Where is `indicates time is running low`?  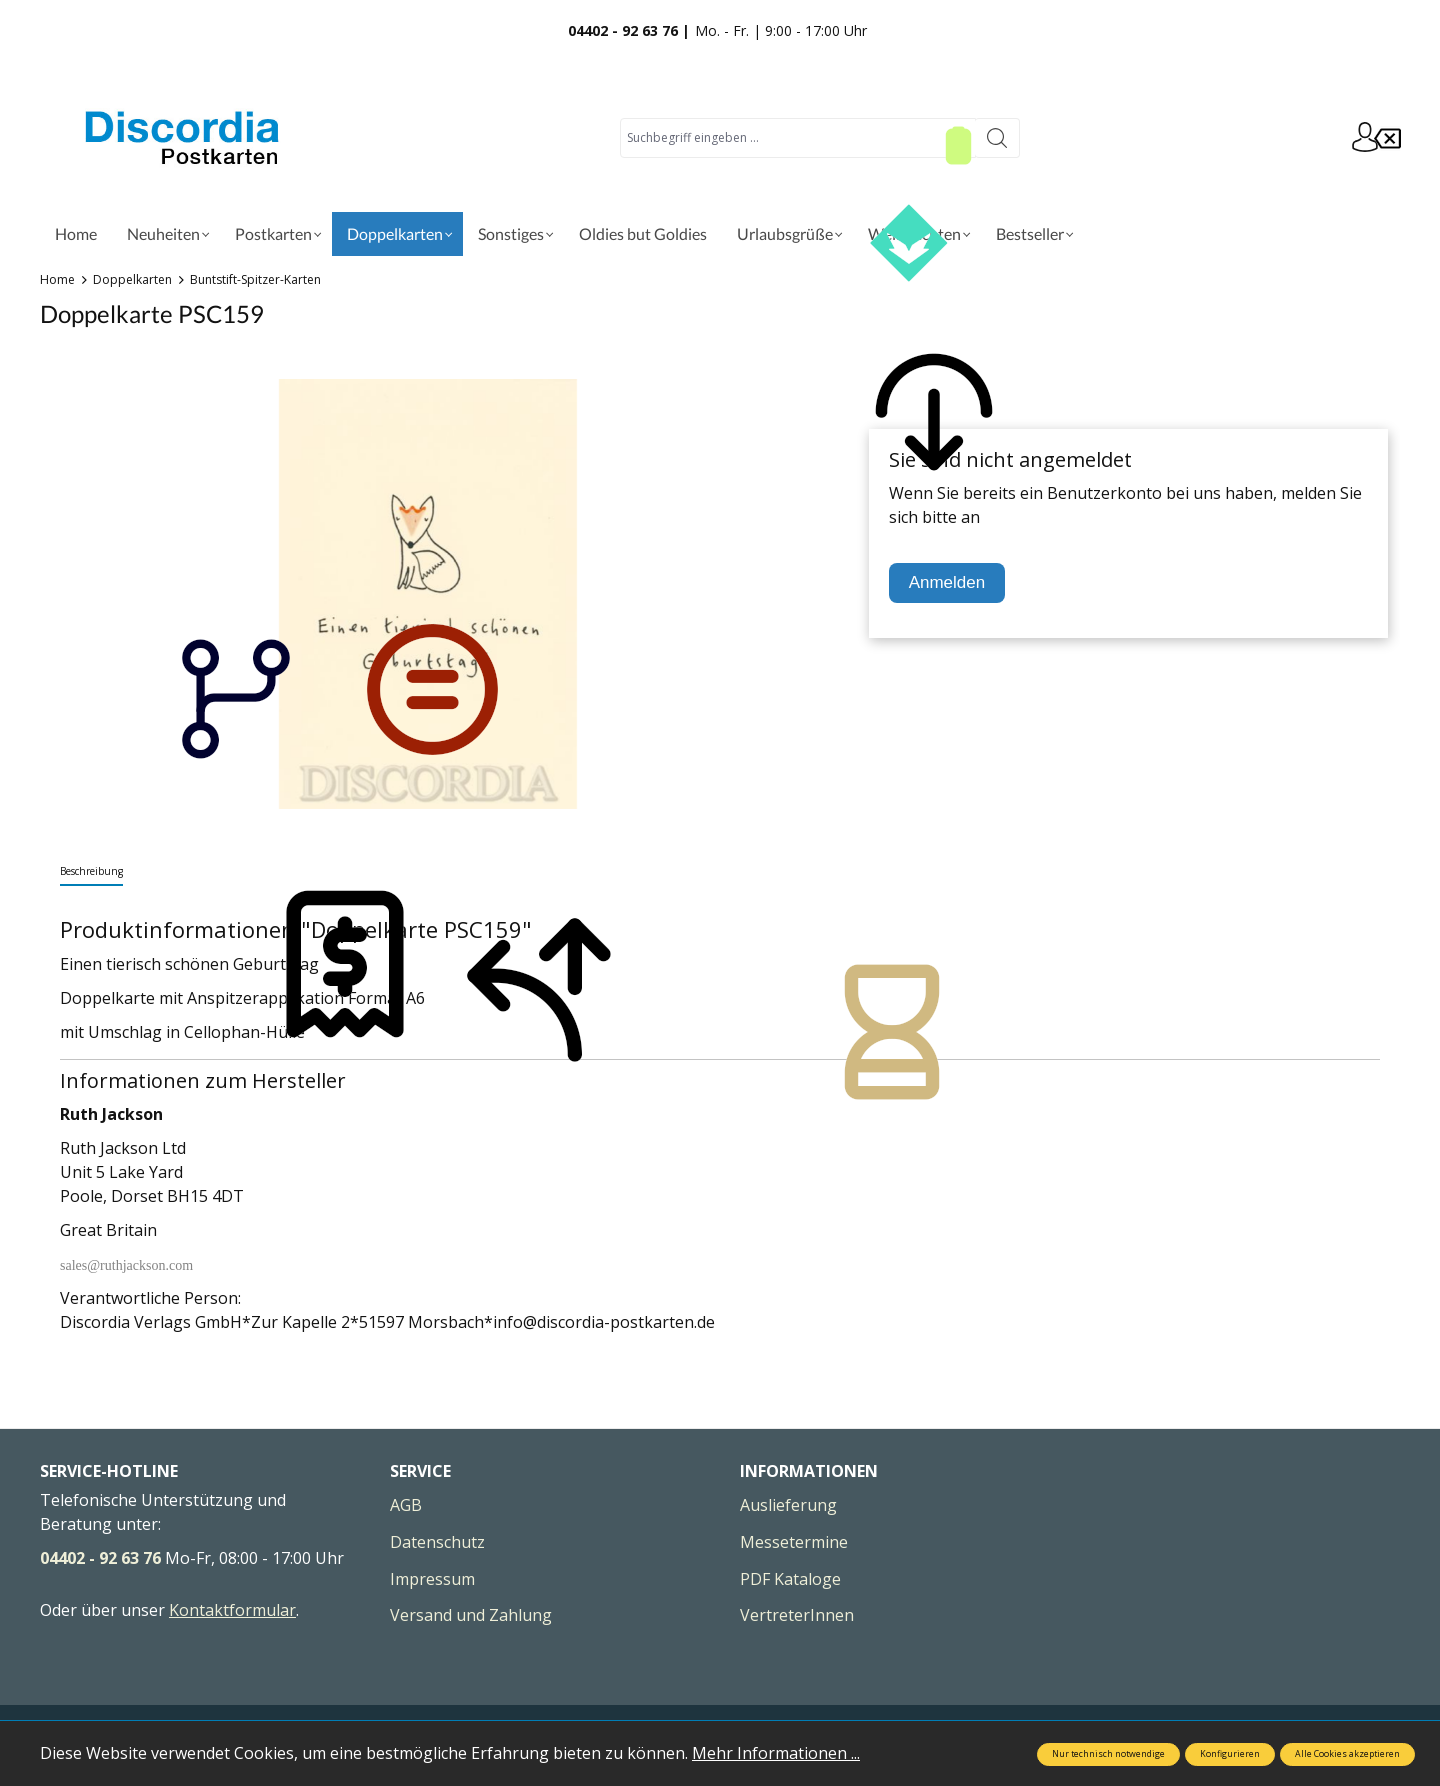 indicates time is running low is located at coordinates (892, 1032).